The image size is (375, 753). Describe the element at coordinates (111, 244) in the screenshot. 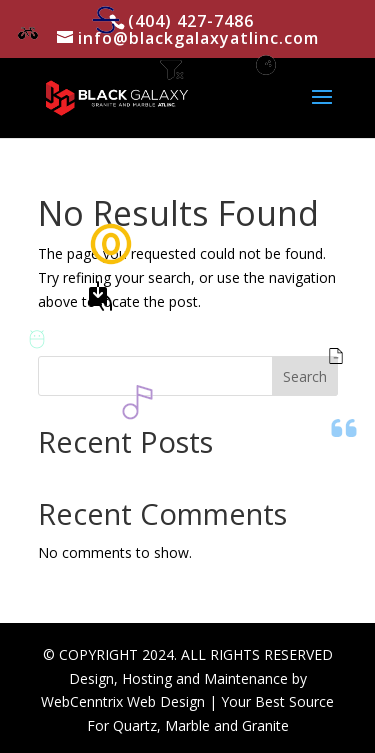

I see `indicates zero items or notifications` at that location.